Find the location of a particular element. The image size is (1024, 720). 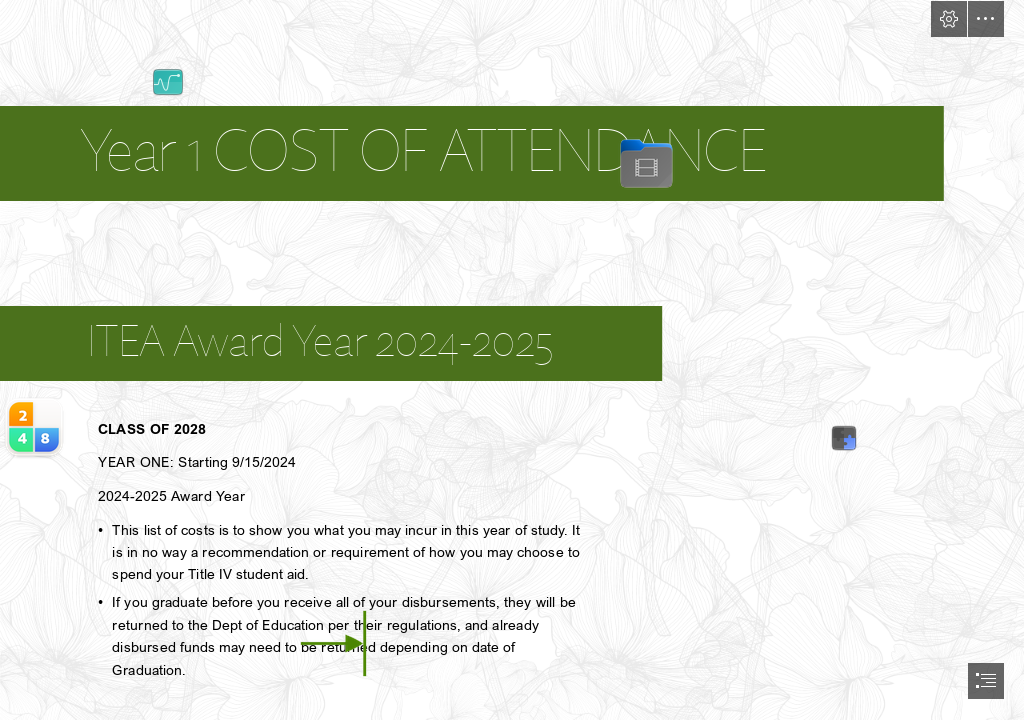

go to the last item or page is located at coordinates (333, 643).